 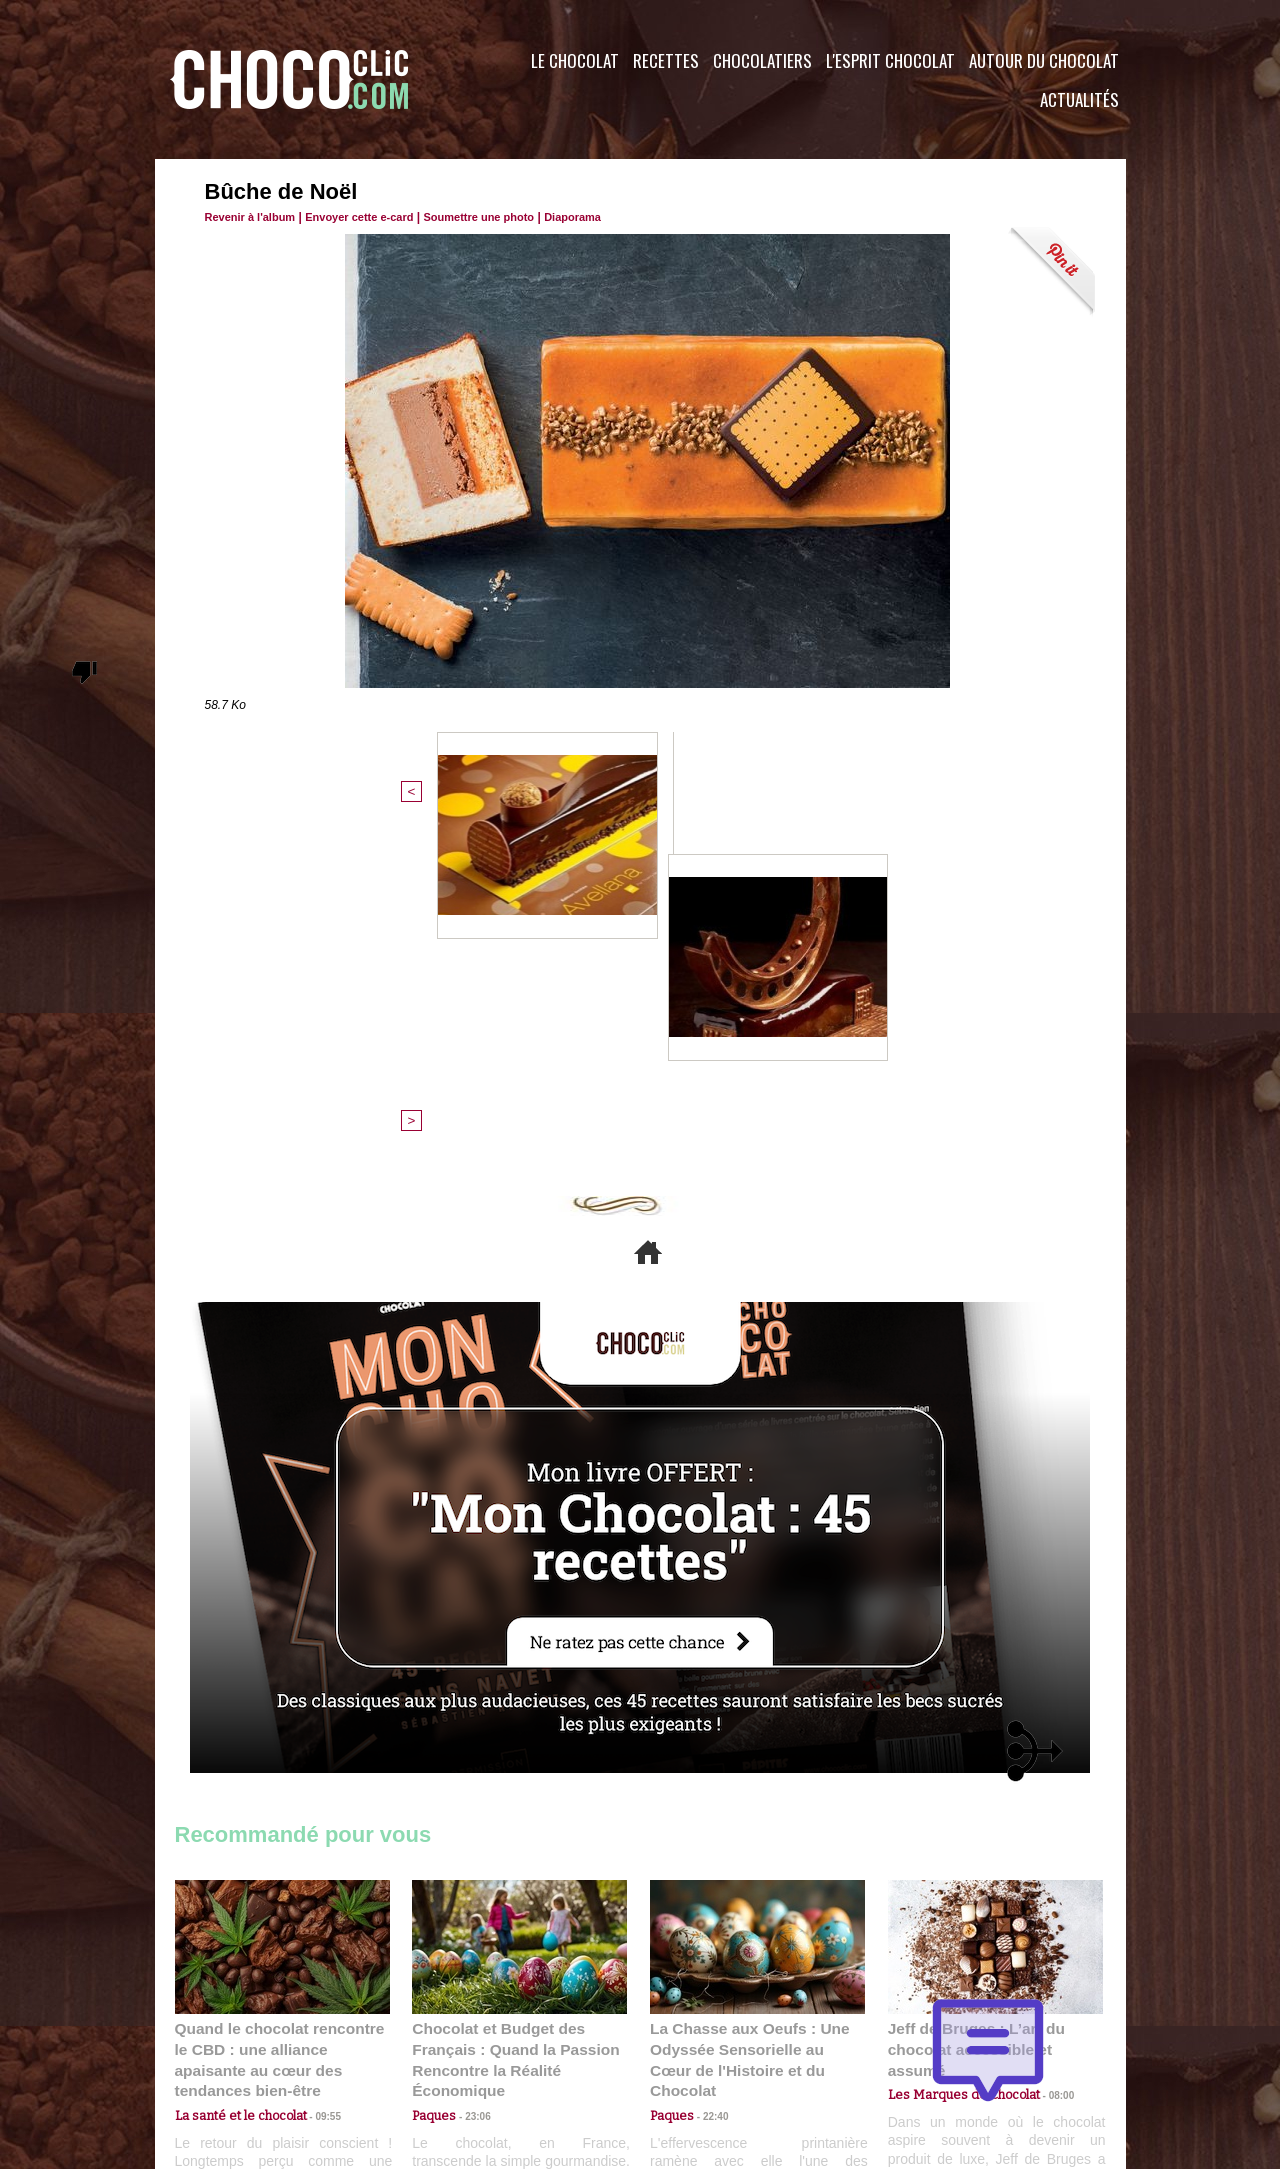 I want to click on open chat or messaging, so click(x=988, y=2046).